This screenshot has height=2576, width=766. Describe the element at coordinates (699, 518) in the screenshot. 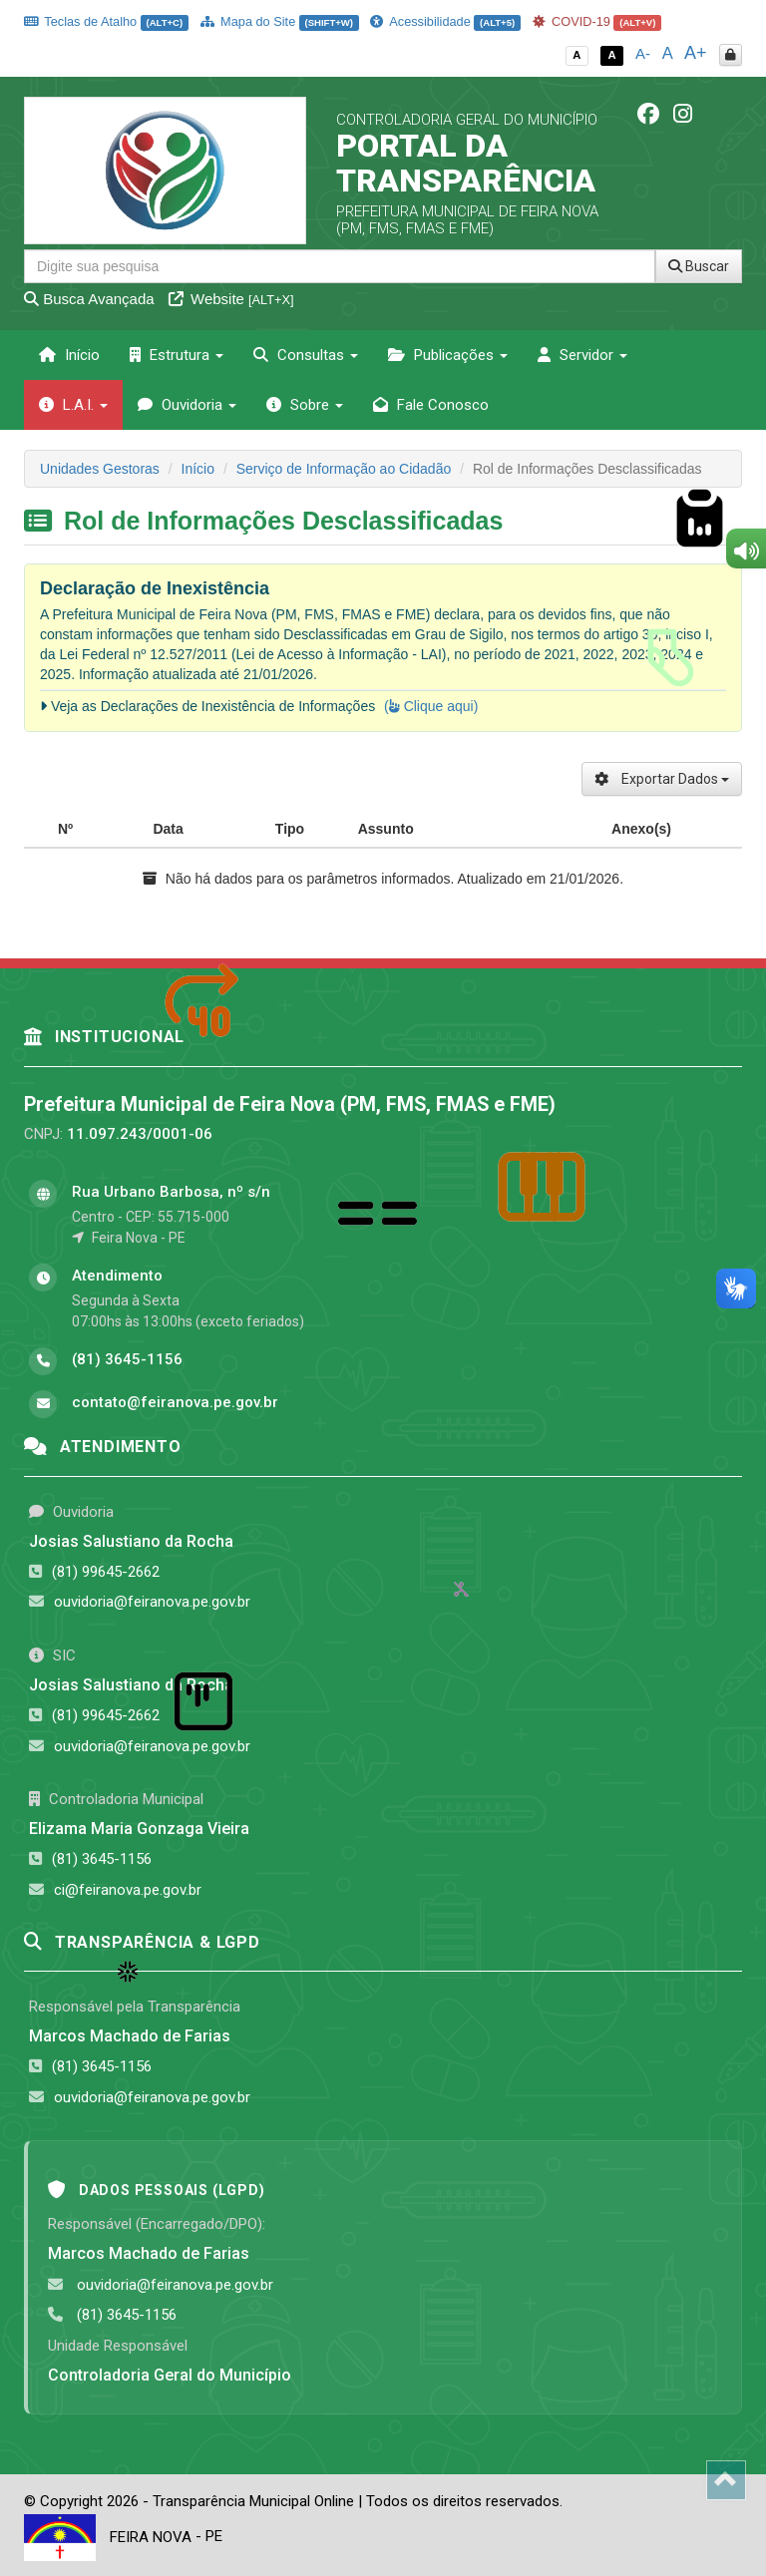

I see `view clipboard data or statistics` at that location.